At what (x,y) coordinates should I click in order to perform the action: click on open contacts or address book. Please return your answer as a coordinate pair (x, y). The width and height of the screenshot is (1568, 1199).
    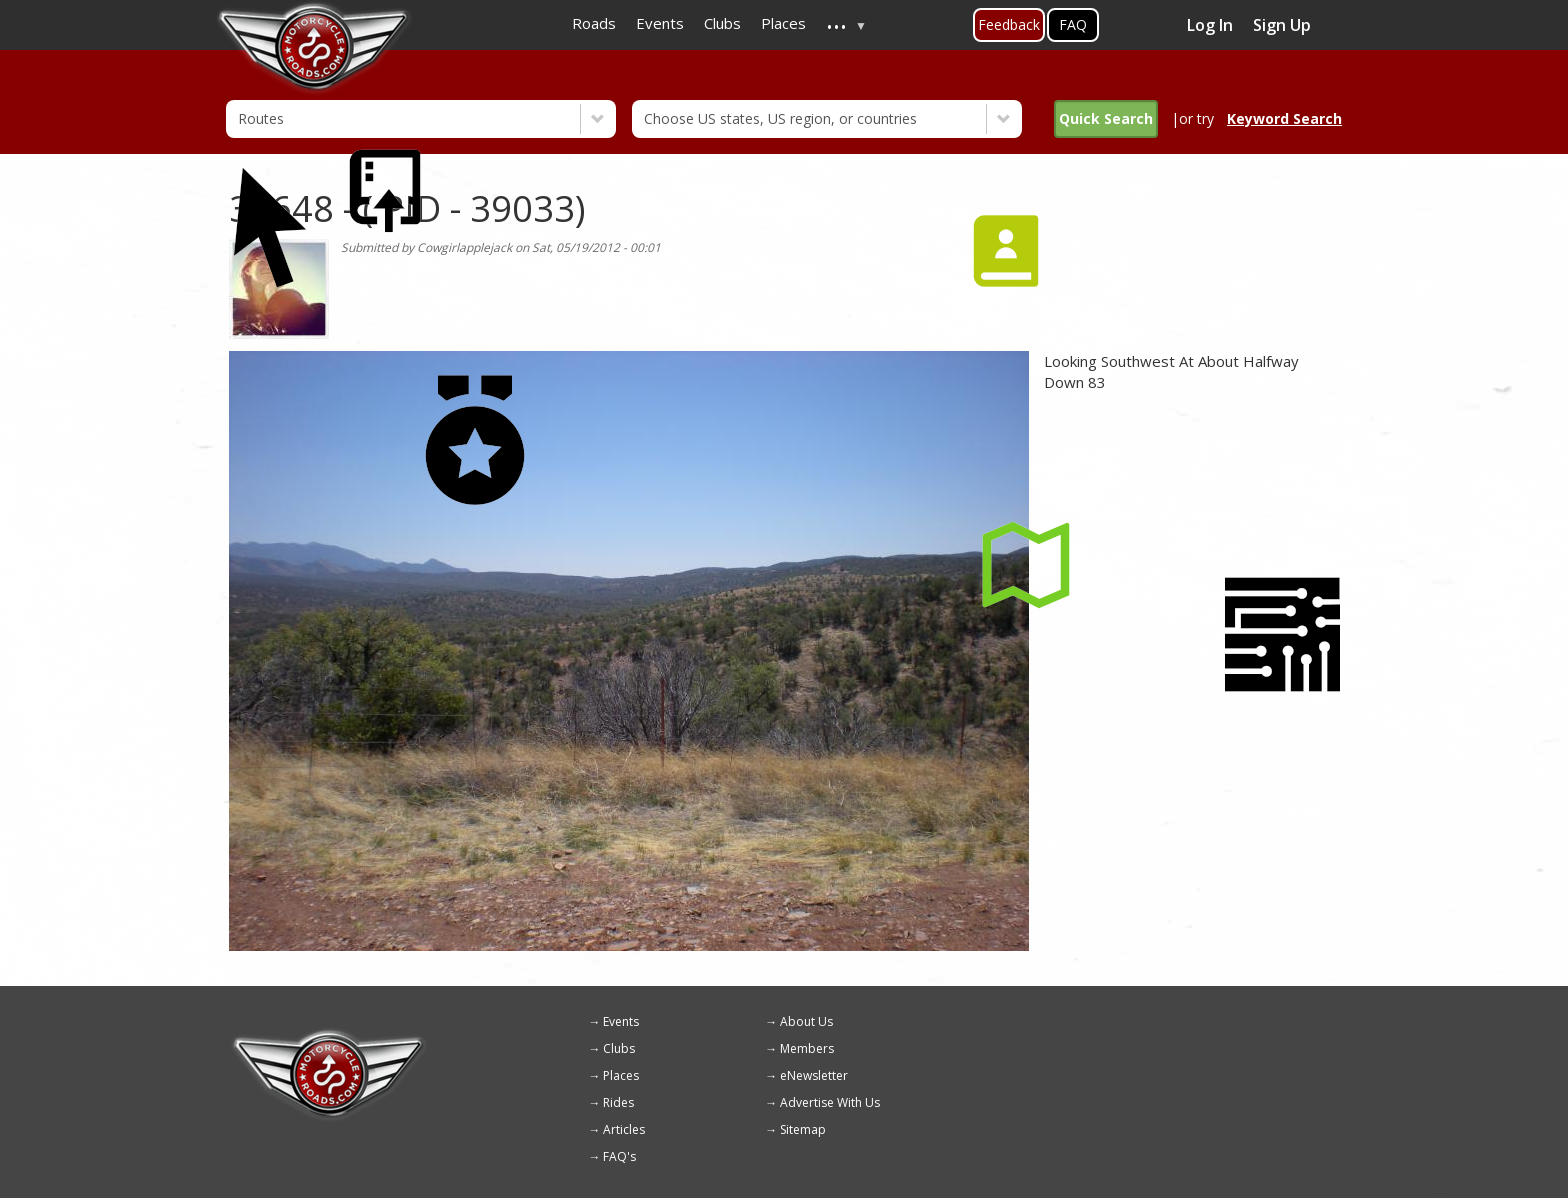
    Looking at the image, I should click on (1006, 251).